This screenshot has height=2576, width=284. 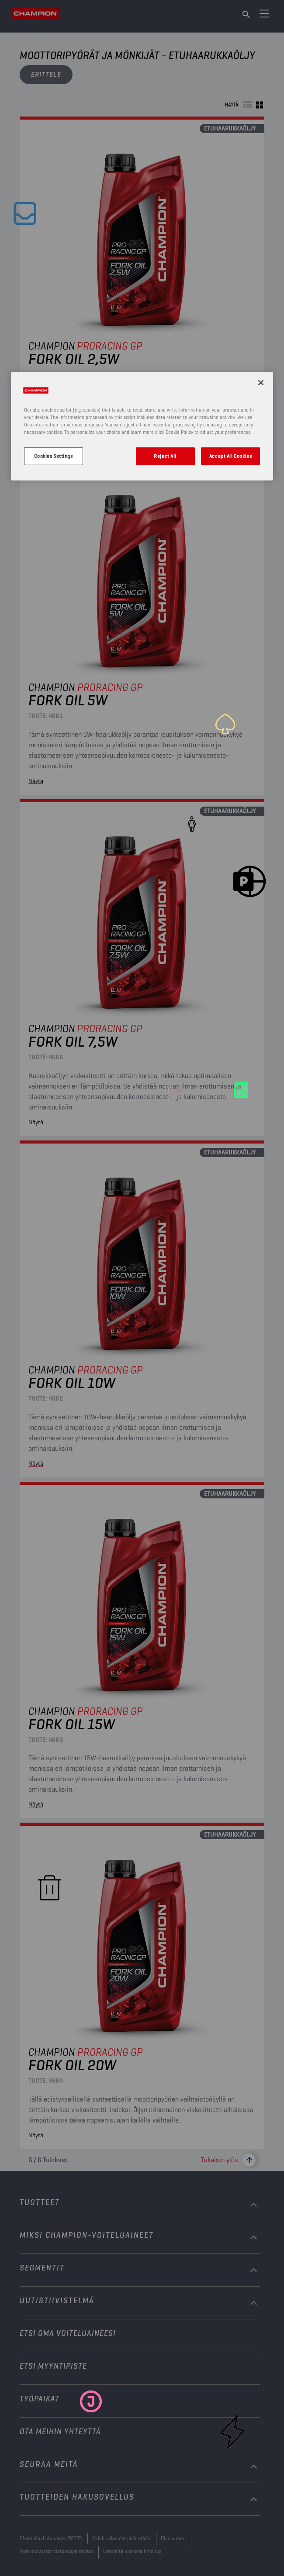 I want to click on spade suit symbol for card games, so click(x=225, y=724).